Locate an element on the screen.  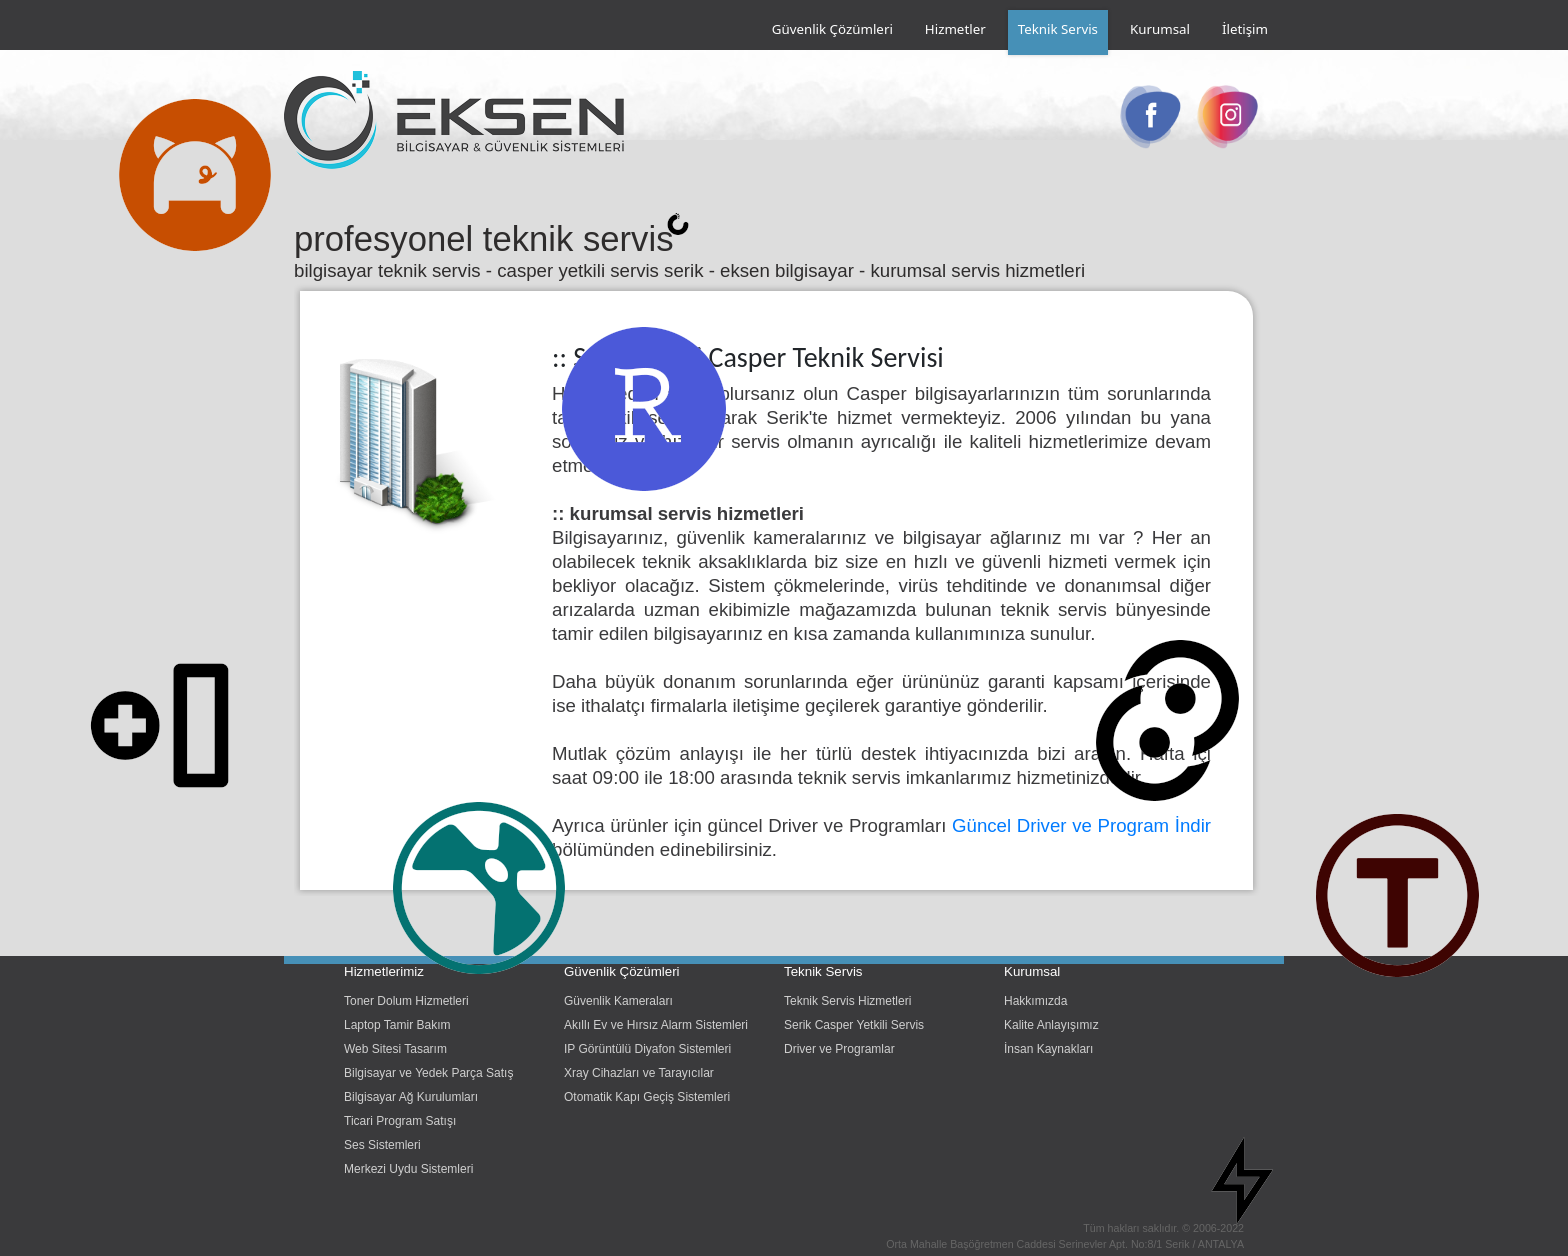
open Nuke compositing software is located at coordinates (479, 888).